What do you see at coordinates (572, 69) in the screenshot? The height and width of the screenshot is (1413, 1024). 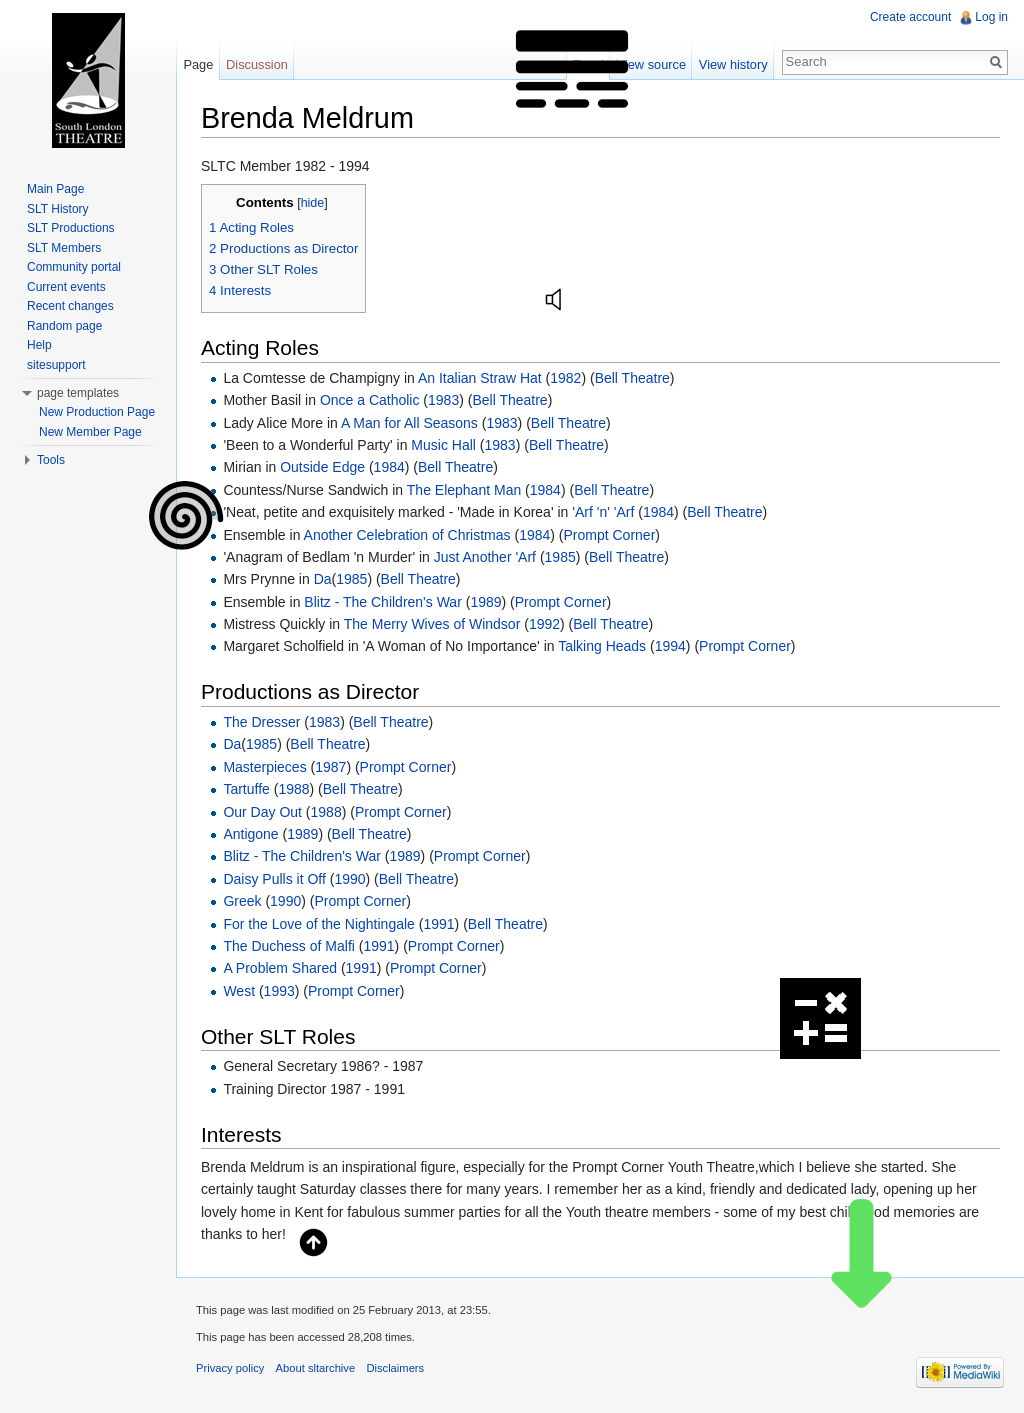 I see `adjust gradient or color fill settings` at bounding box center [572, 69].